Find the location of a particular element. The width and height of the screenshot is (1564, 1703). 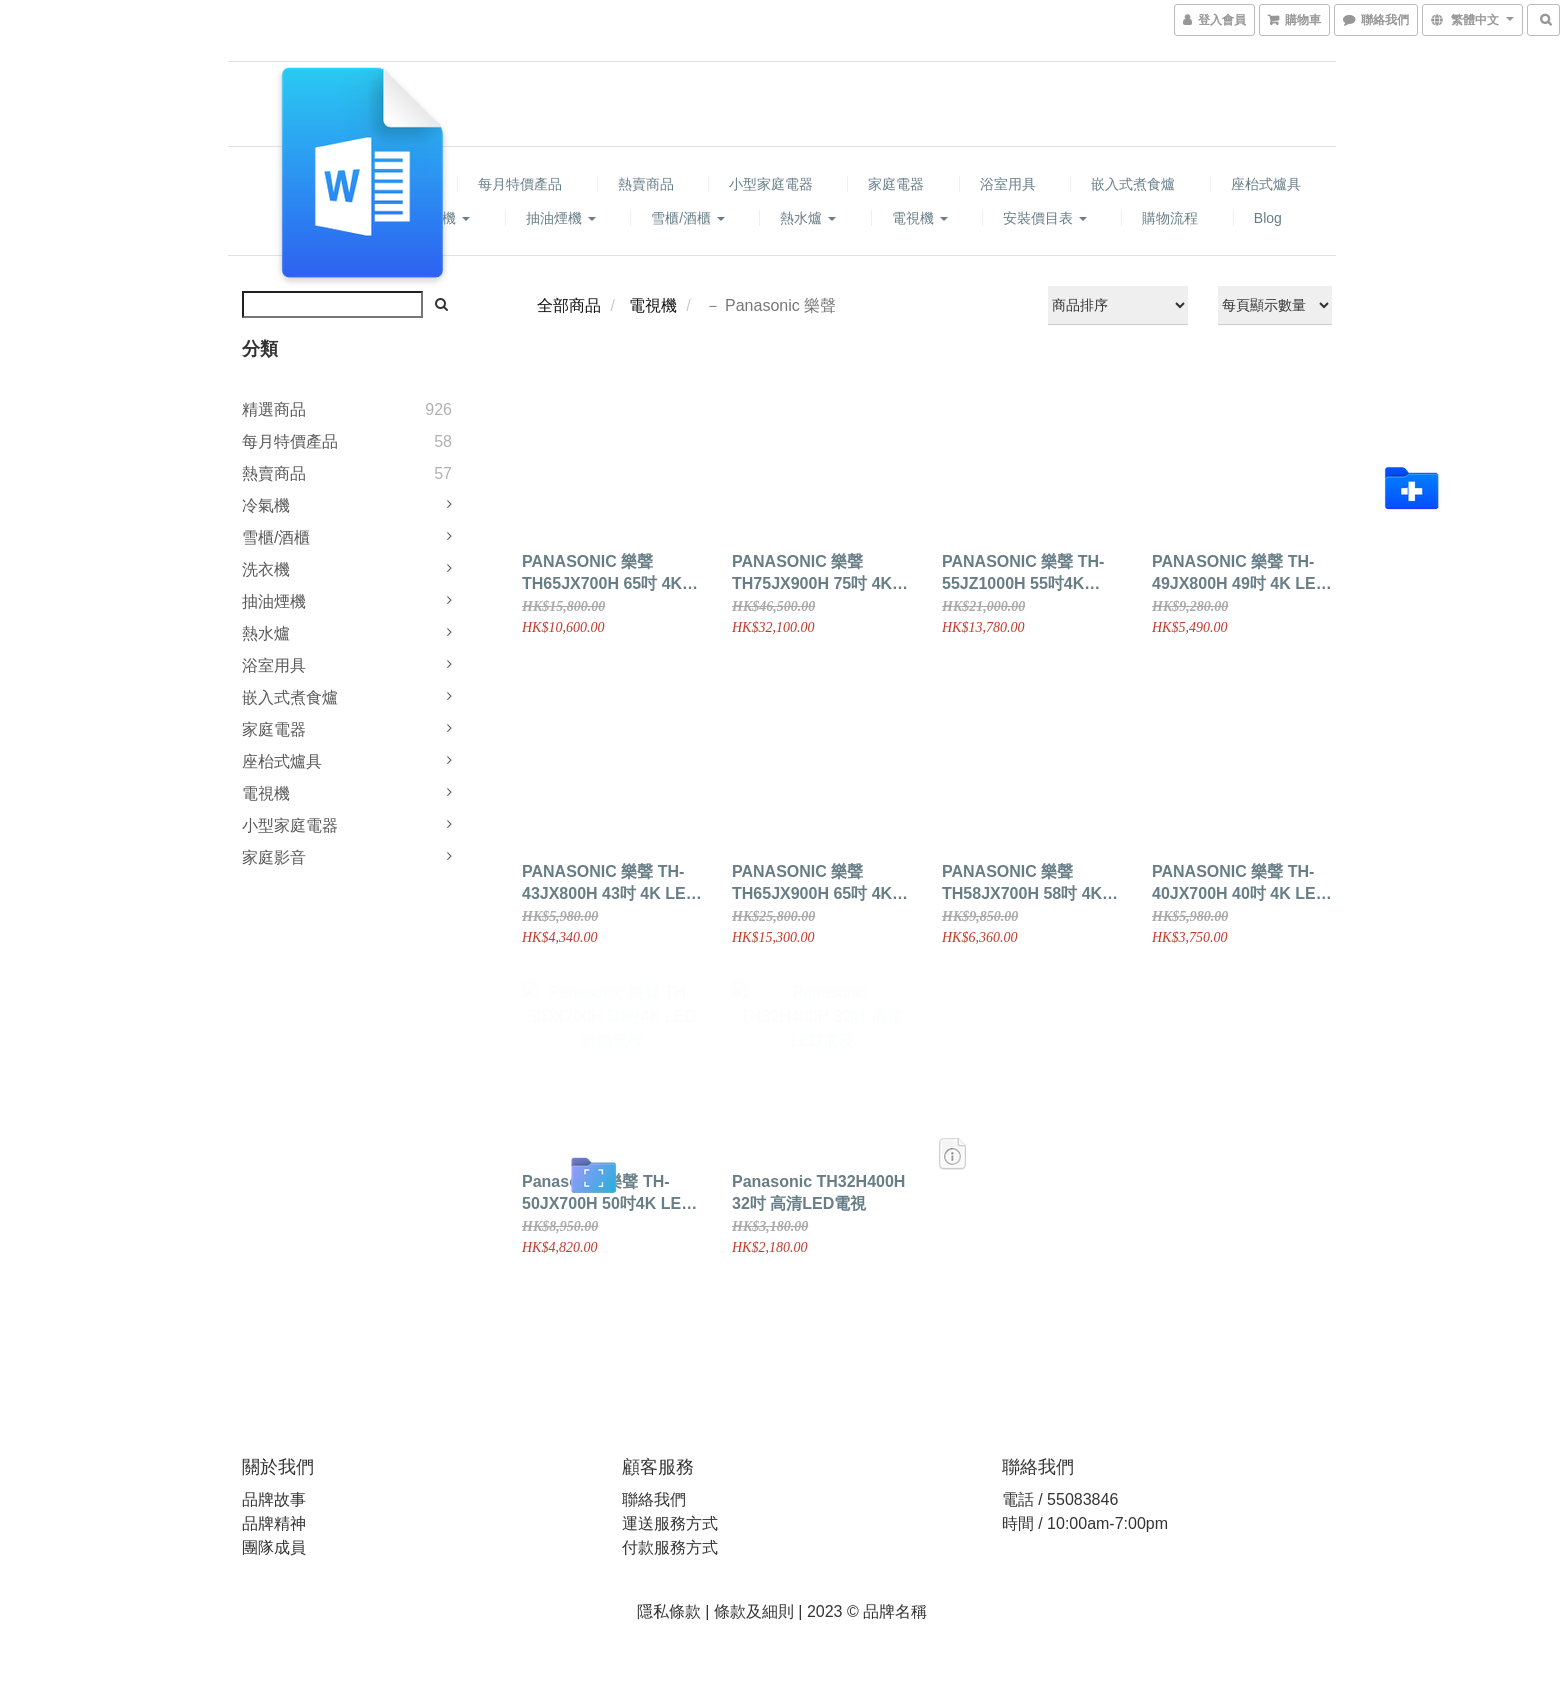

open screenshots folder is located at coordinates (593, 1176).